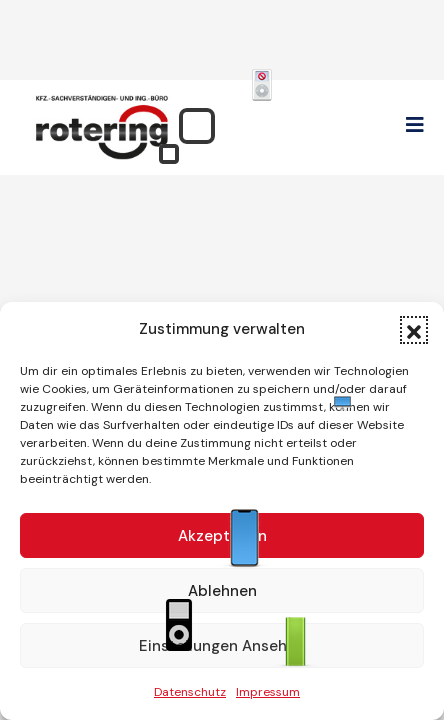 Image resolution: width=444 pixels, height=720 pixels. Describe the element at coordinates (187, 136) in the screenshot. I see `access connected or mounted external drives` at that location.